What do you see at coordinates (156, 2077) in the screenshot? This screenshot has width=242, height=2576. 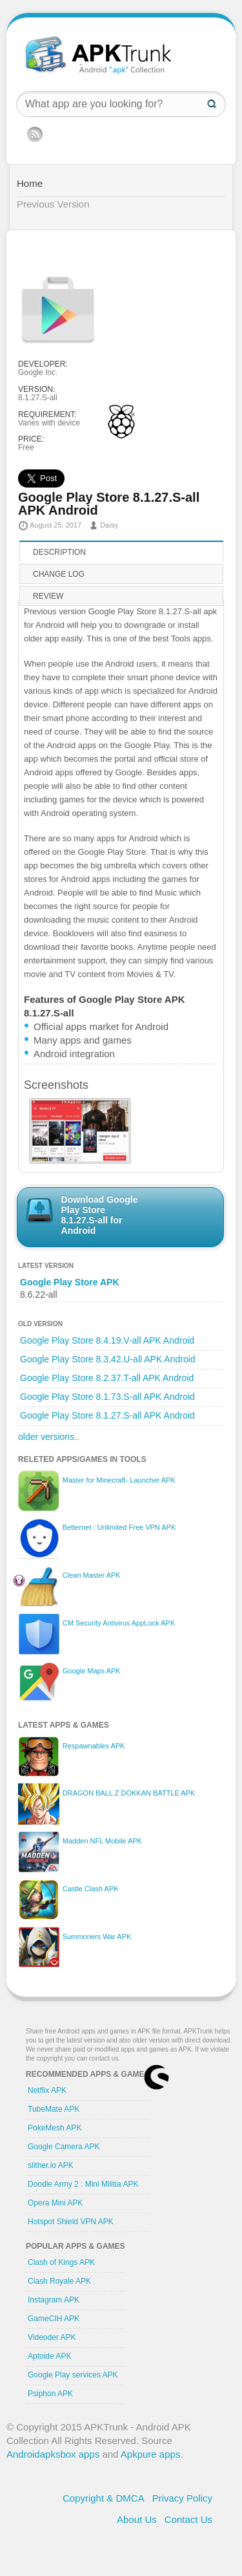 I see `shopware e-commerce platform logo` at bounding box center [156, 2077].